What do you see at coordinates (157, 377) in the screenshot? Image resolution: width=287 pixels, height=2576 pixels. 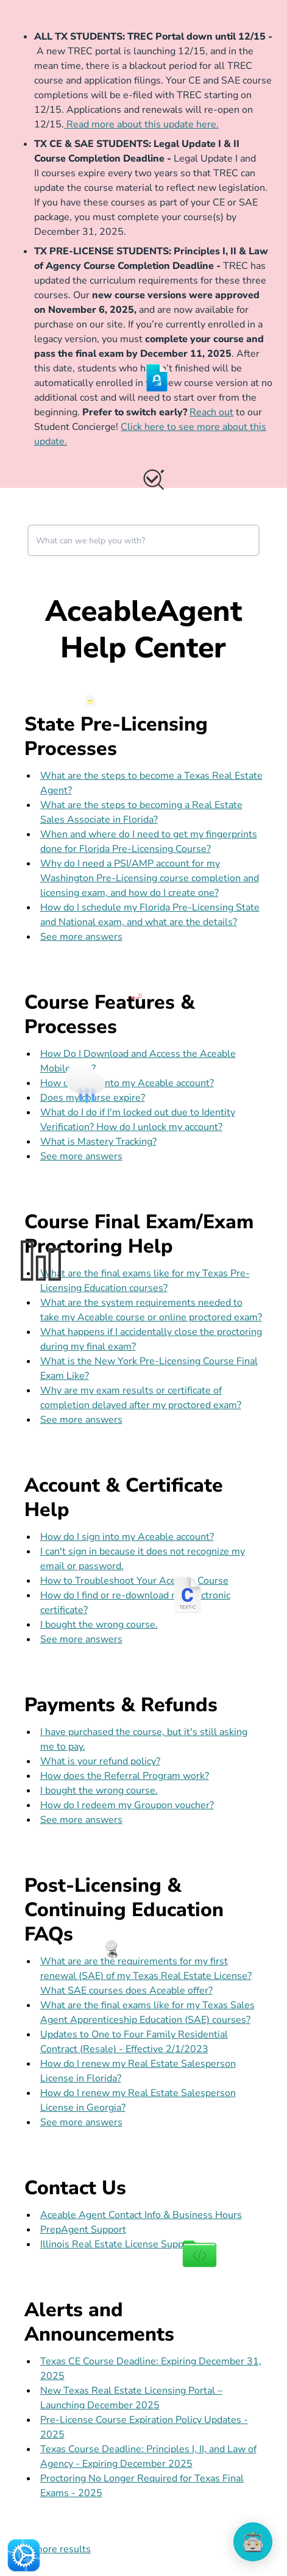 I see `a PGP-encrypted file` at bounding box center [157, 377].